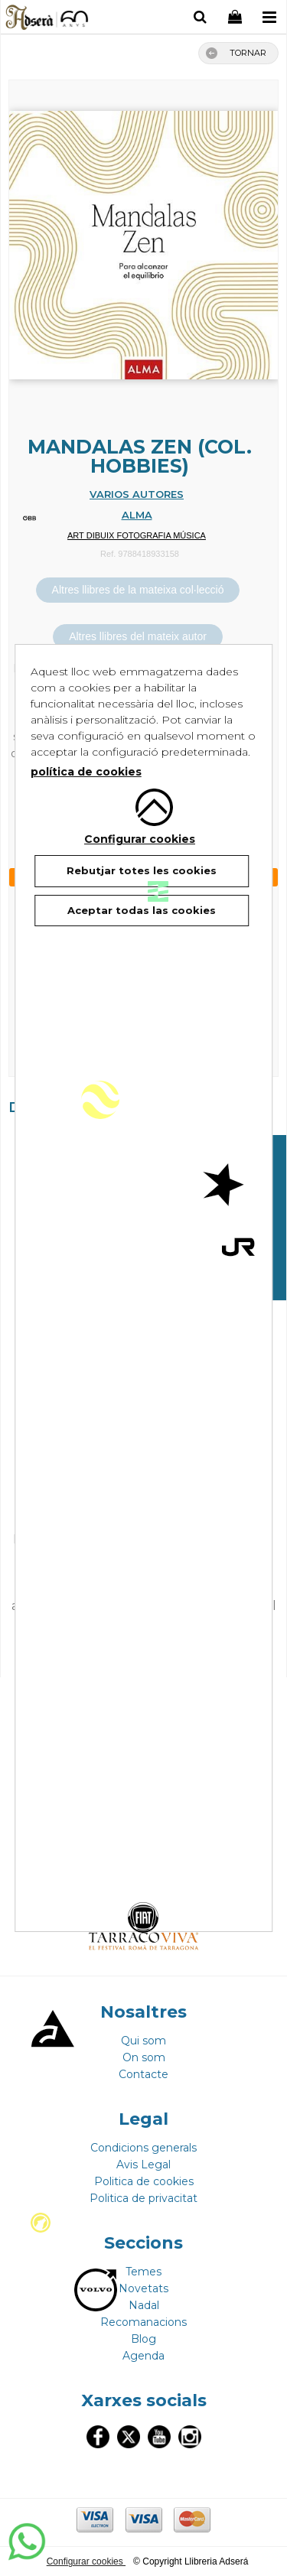 This screenshot has width=287, height=2576. Describe the element at coordinates (41, 2223) in the screenshot. I see `open librewolf browser` at that location.